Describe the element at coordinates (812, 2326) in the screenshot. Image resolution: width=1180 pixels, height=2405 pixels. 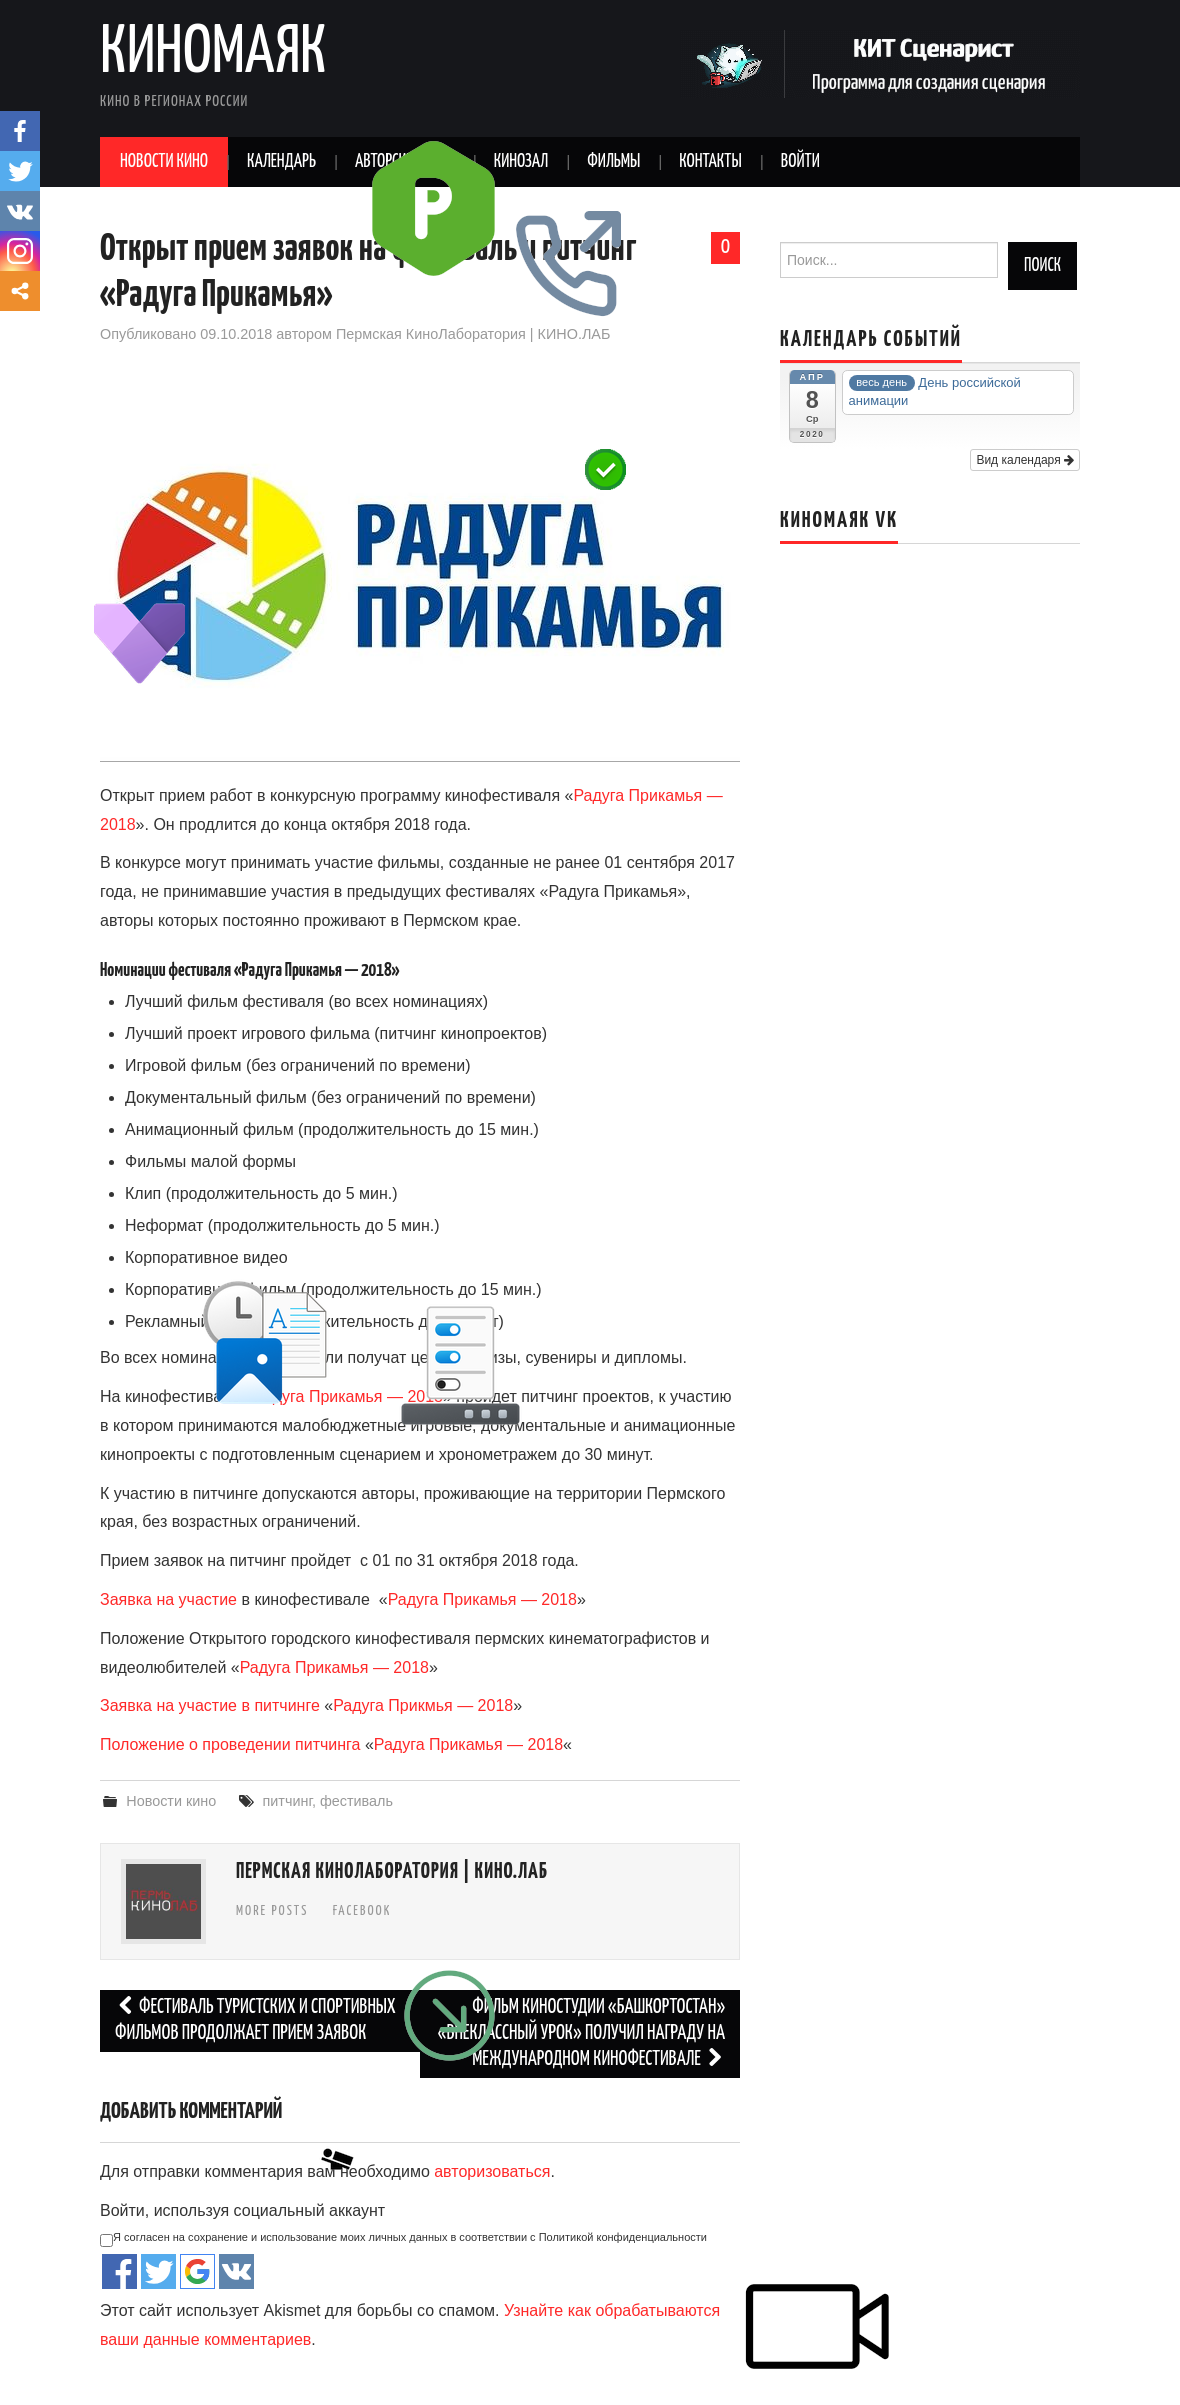
I see `start video recording` at that location.